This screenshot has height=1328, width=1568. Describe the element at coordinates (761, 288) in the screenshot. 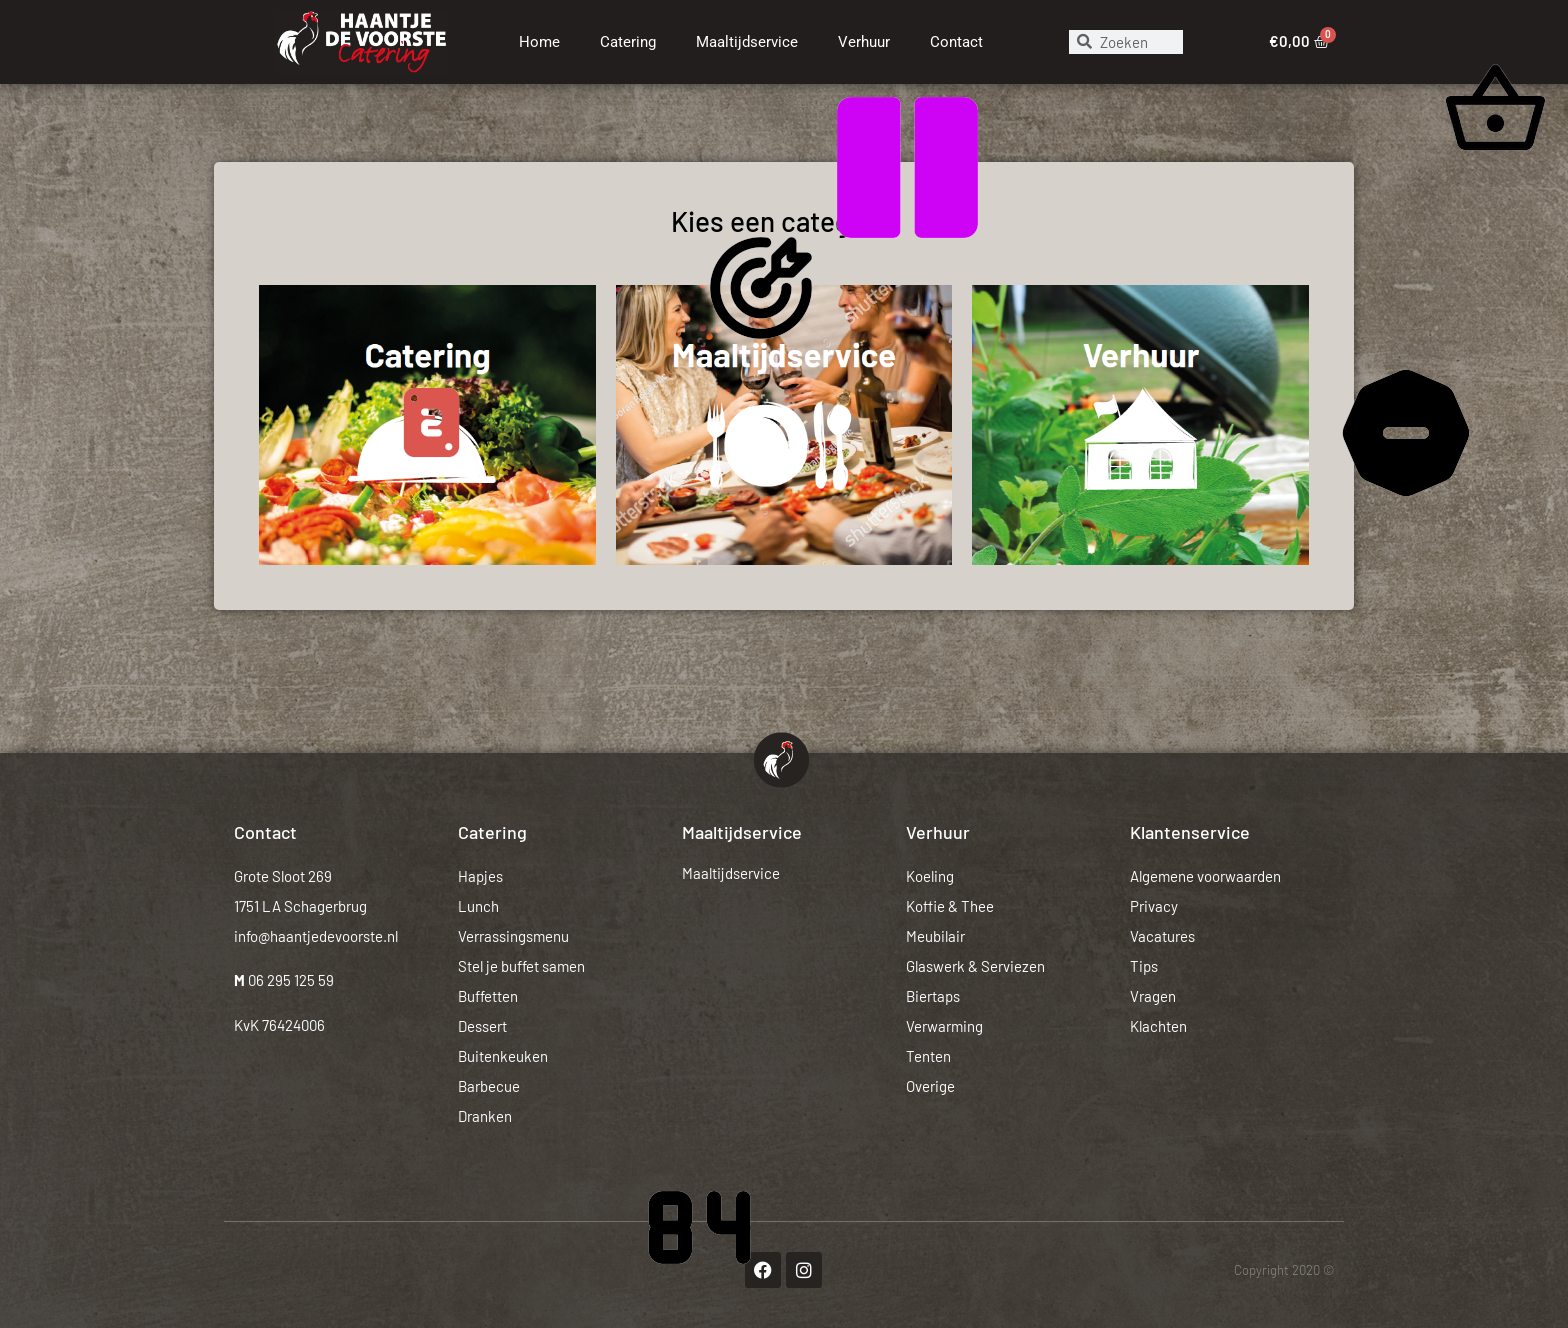

I see `set or view your goals` at that location.